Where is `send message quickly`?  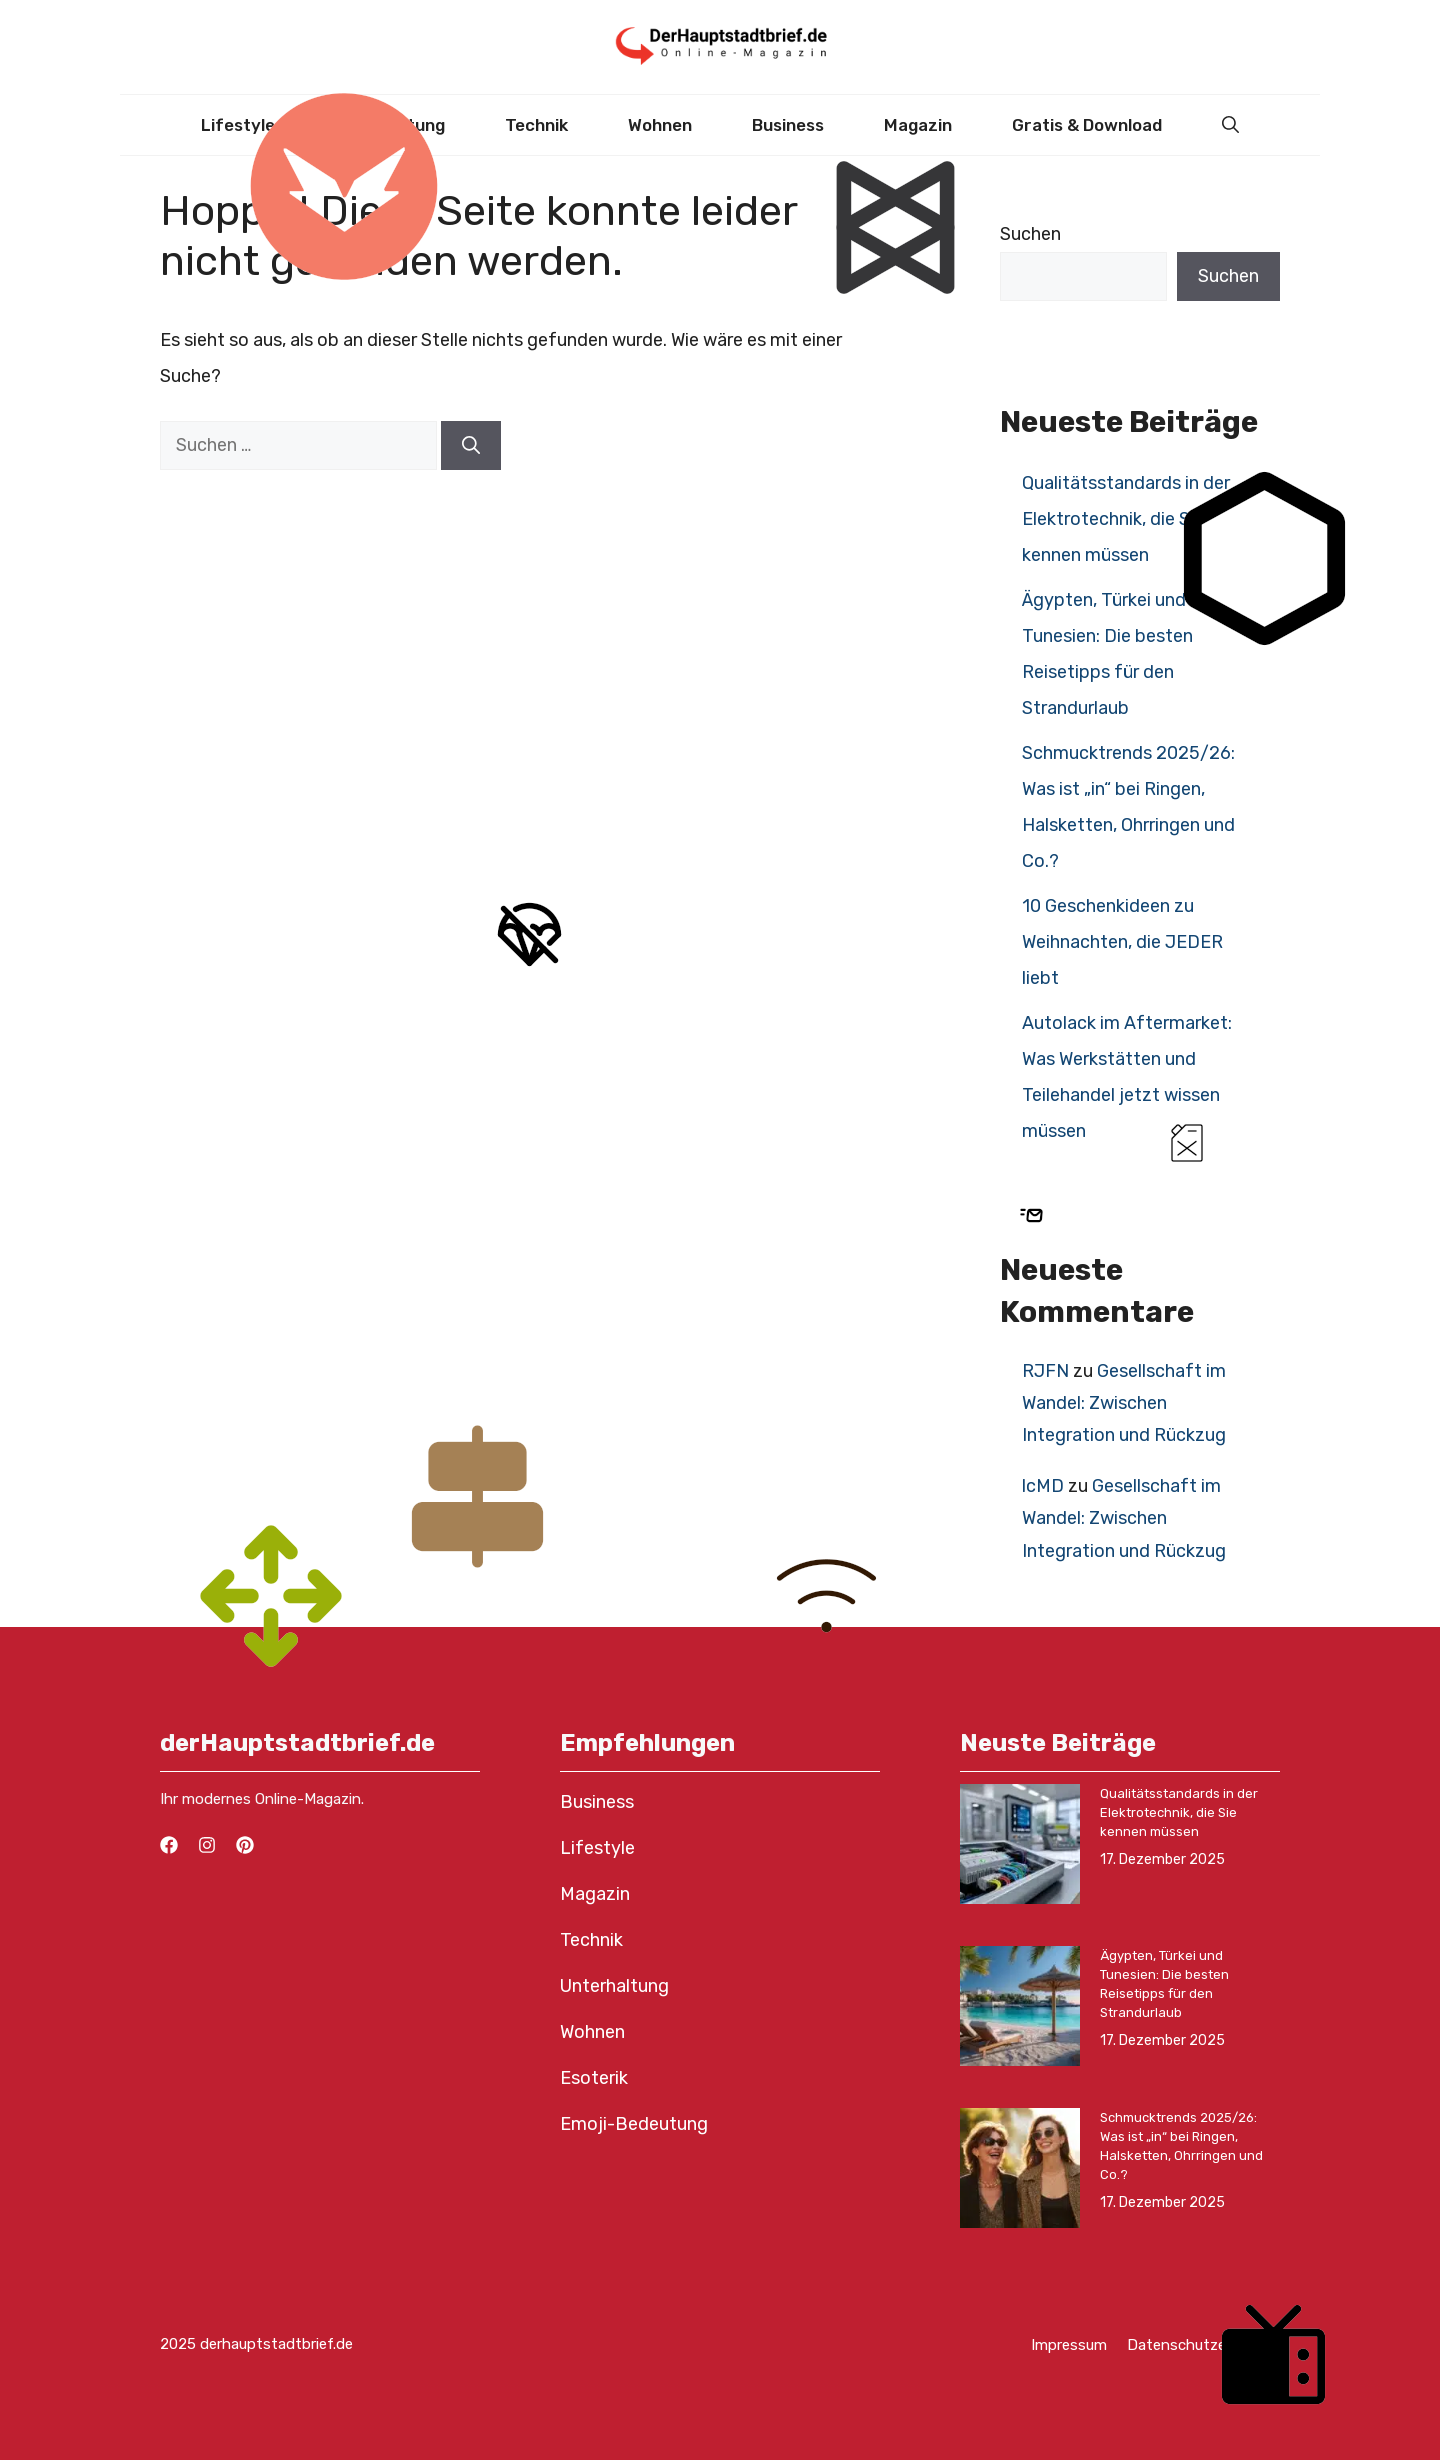 send message quickly is located at coordinates (1031, 1215).